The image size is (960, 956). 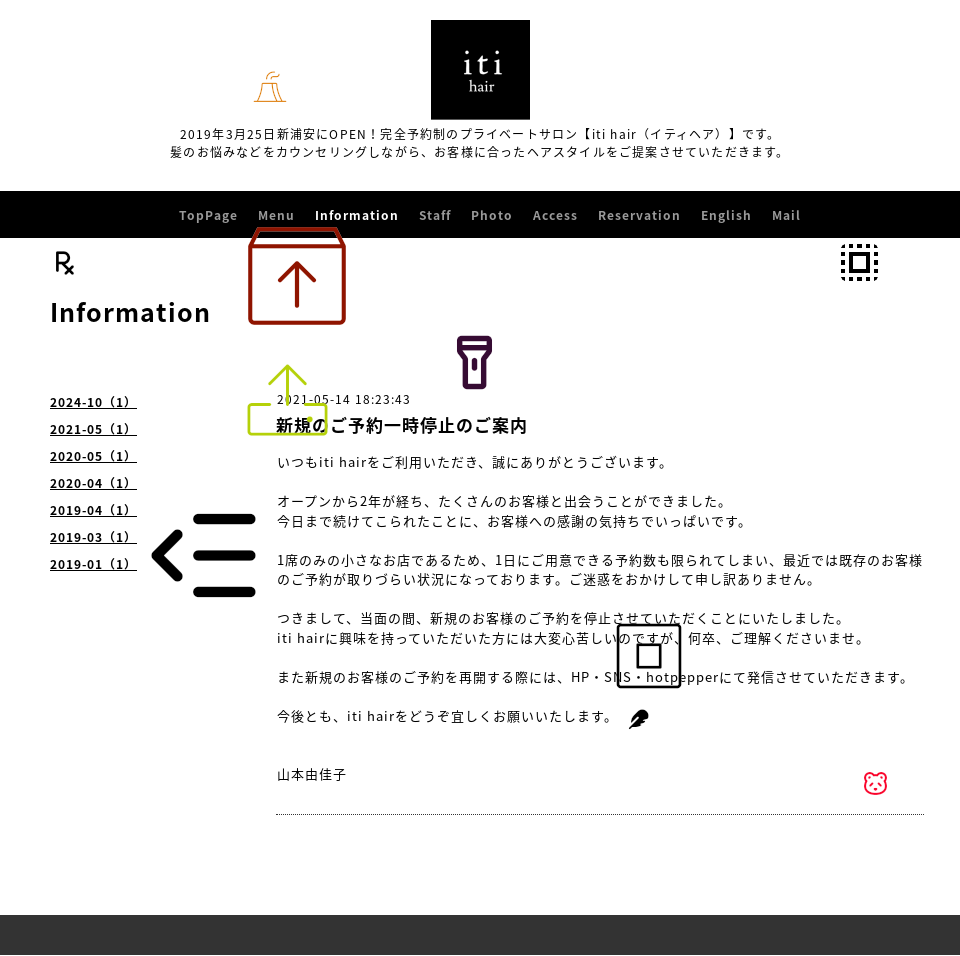 What do you see at coordinates (859, 262) in the screenshot?
I see `select all items in a list or grid` at bounding box center [859, 262].